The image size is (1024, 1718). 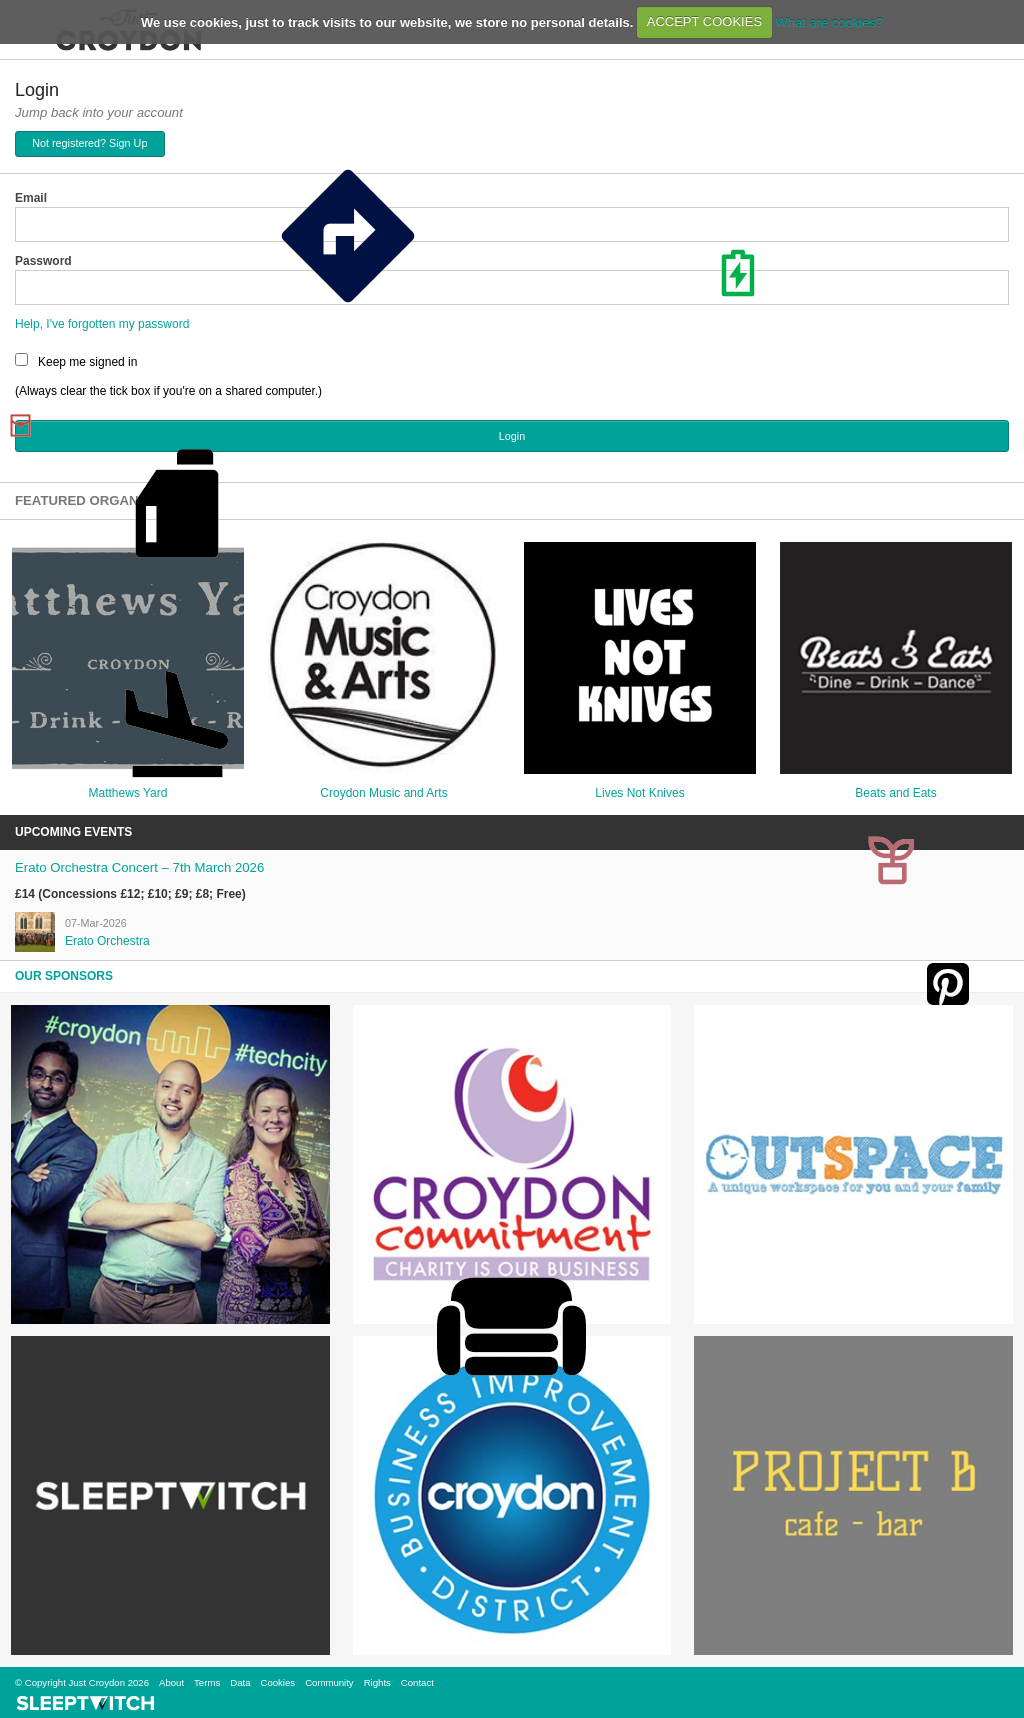 I want to click on battery charging status indicator, so click(x=738, y=273).